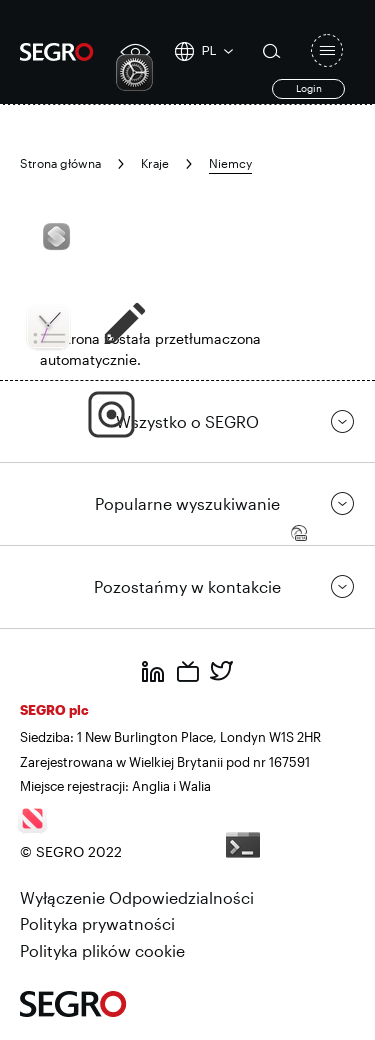  Describe the element at coordinates (32, 818) in the screenshot. I see `open the Apple News app` at that location.